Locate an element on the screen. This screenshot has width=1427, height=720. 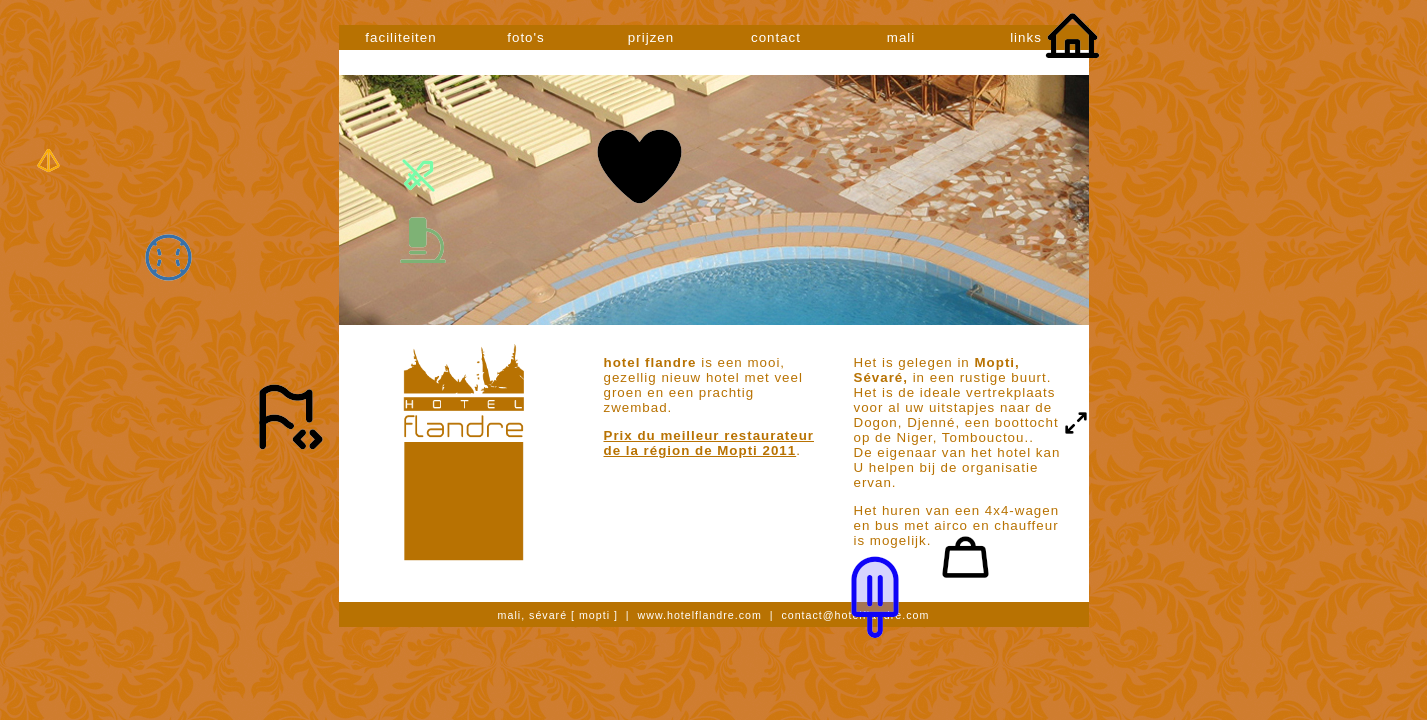
access research or laboratory tools is located at coordinates (423, 242).